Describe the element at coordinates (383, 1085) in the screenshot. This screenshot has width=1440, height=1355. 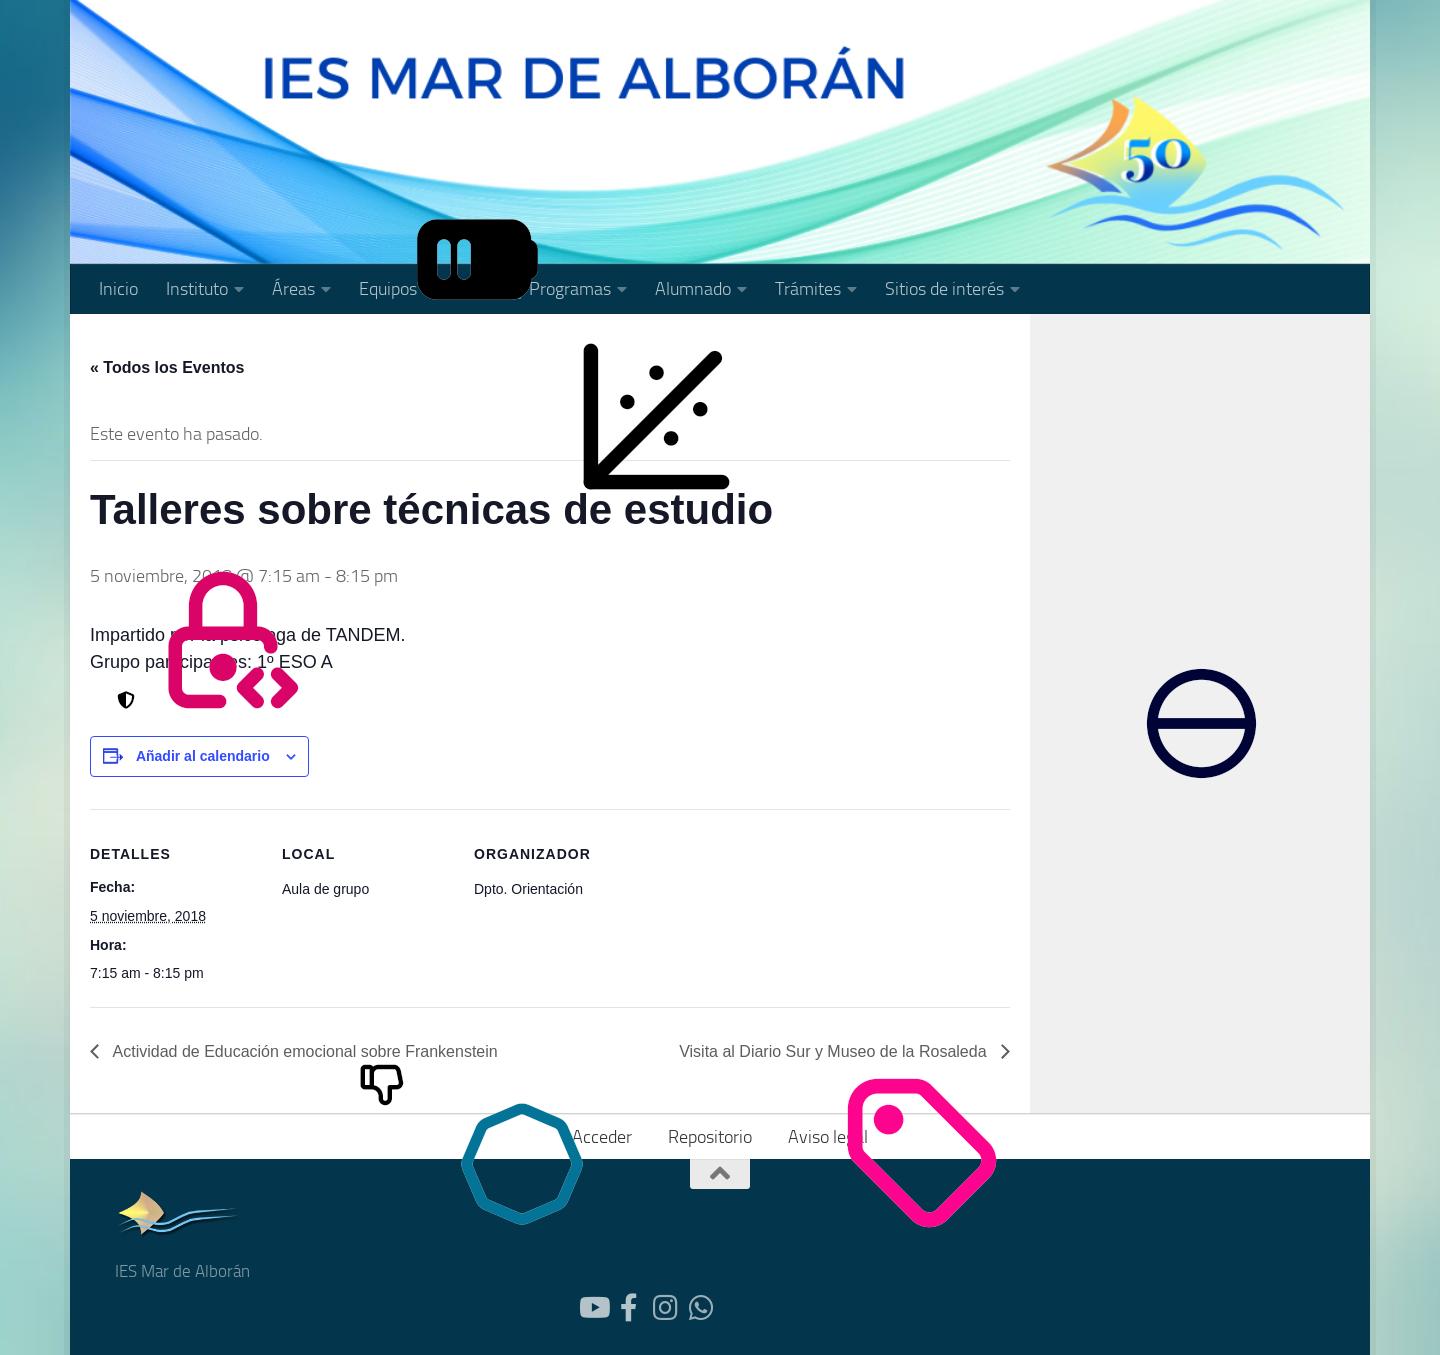
I see `dislike or downvote content` at that location.